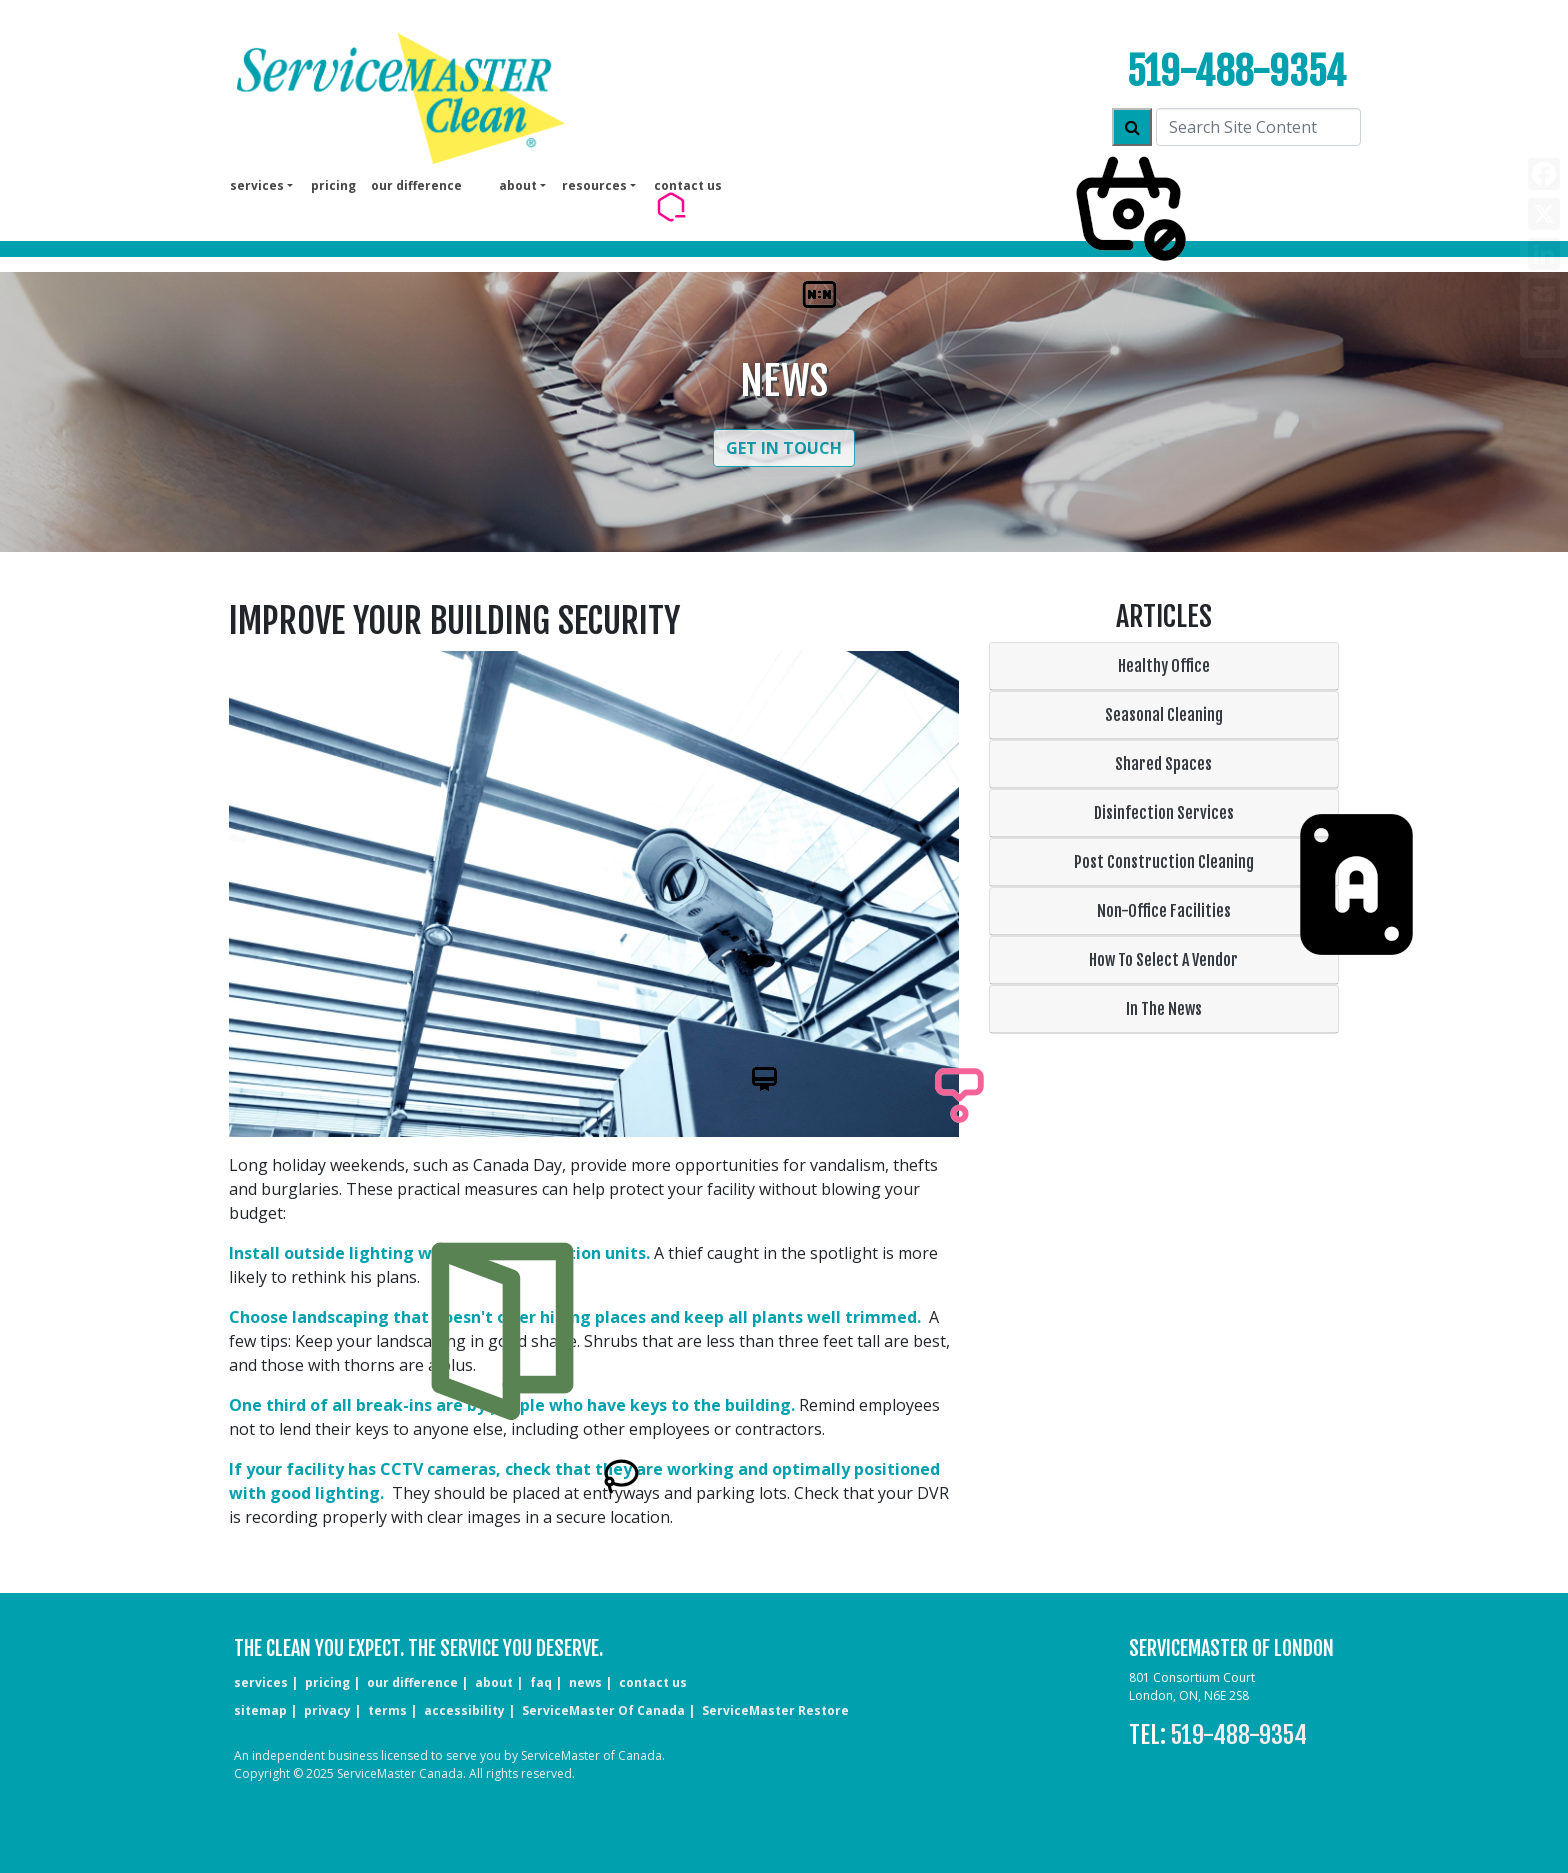 The image size is (1568, 1873). I want to click on indicates a many-to-many database relationship, so click(819, 294).